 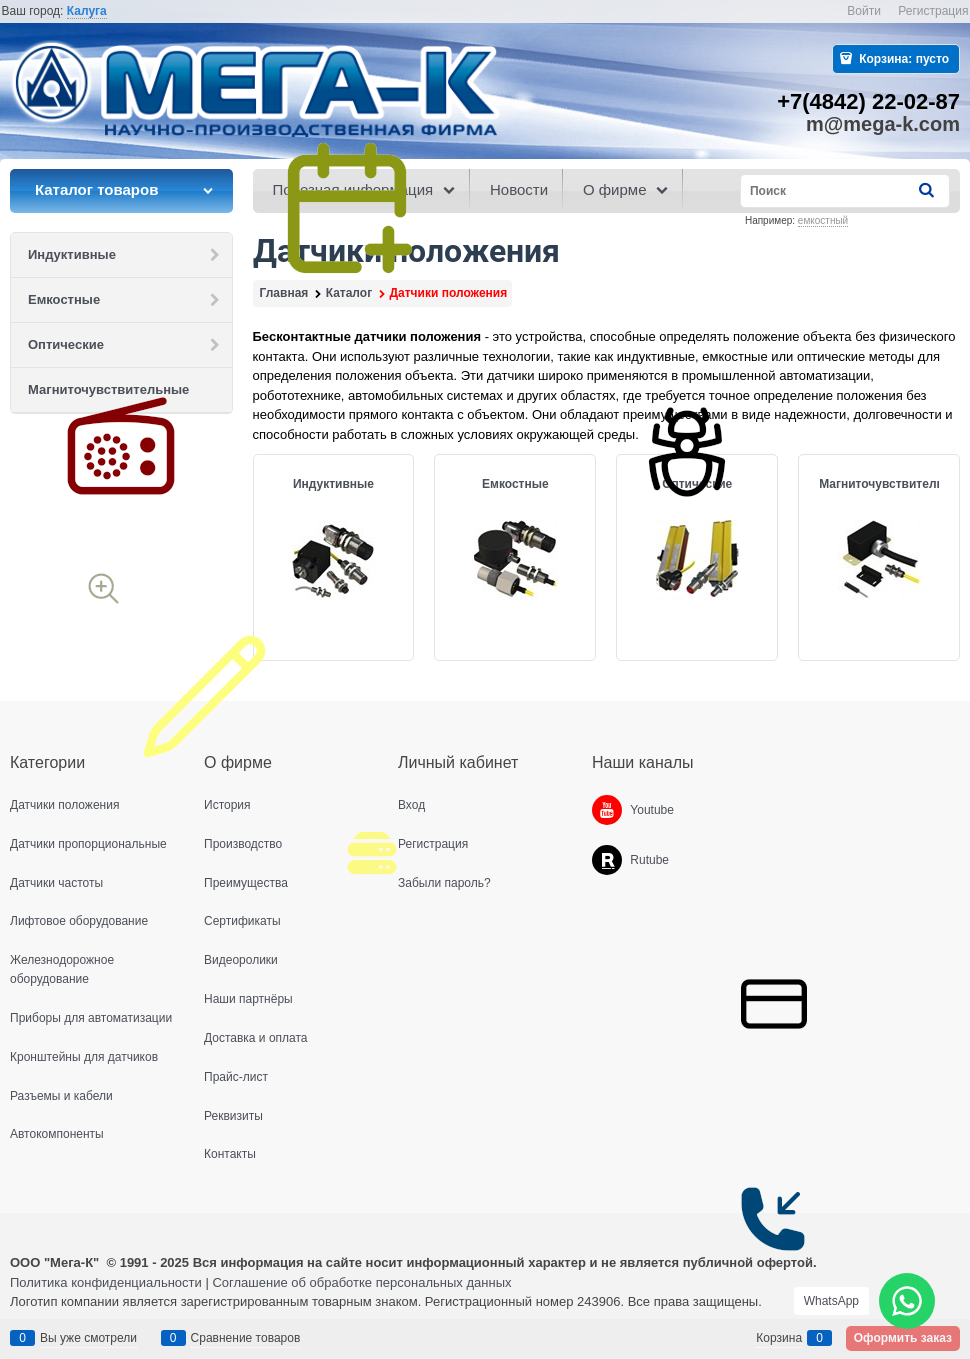 I want to click on report a bug or issue, so click(x=687, y=452).